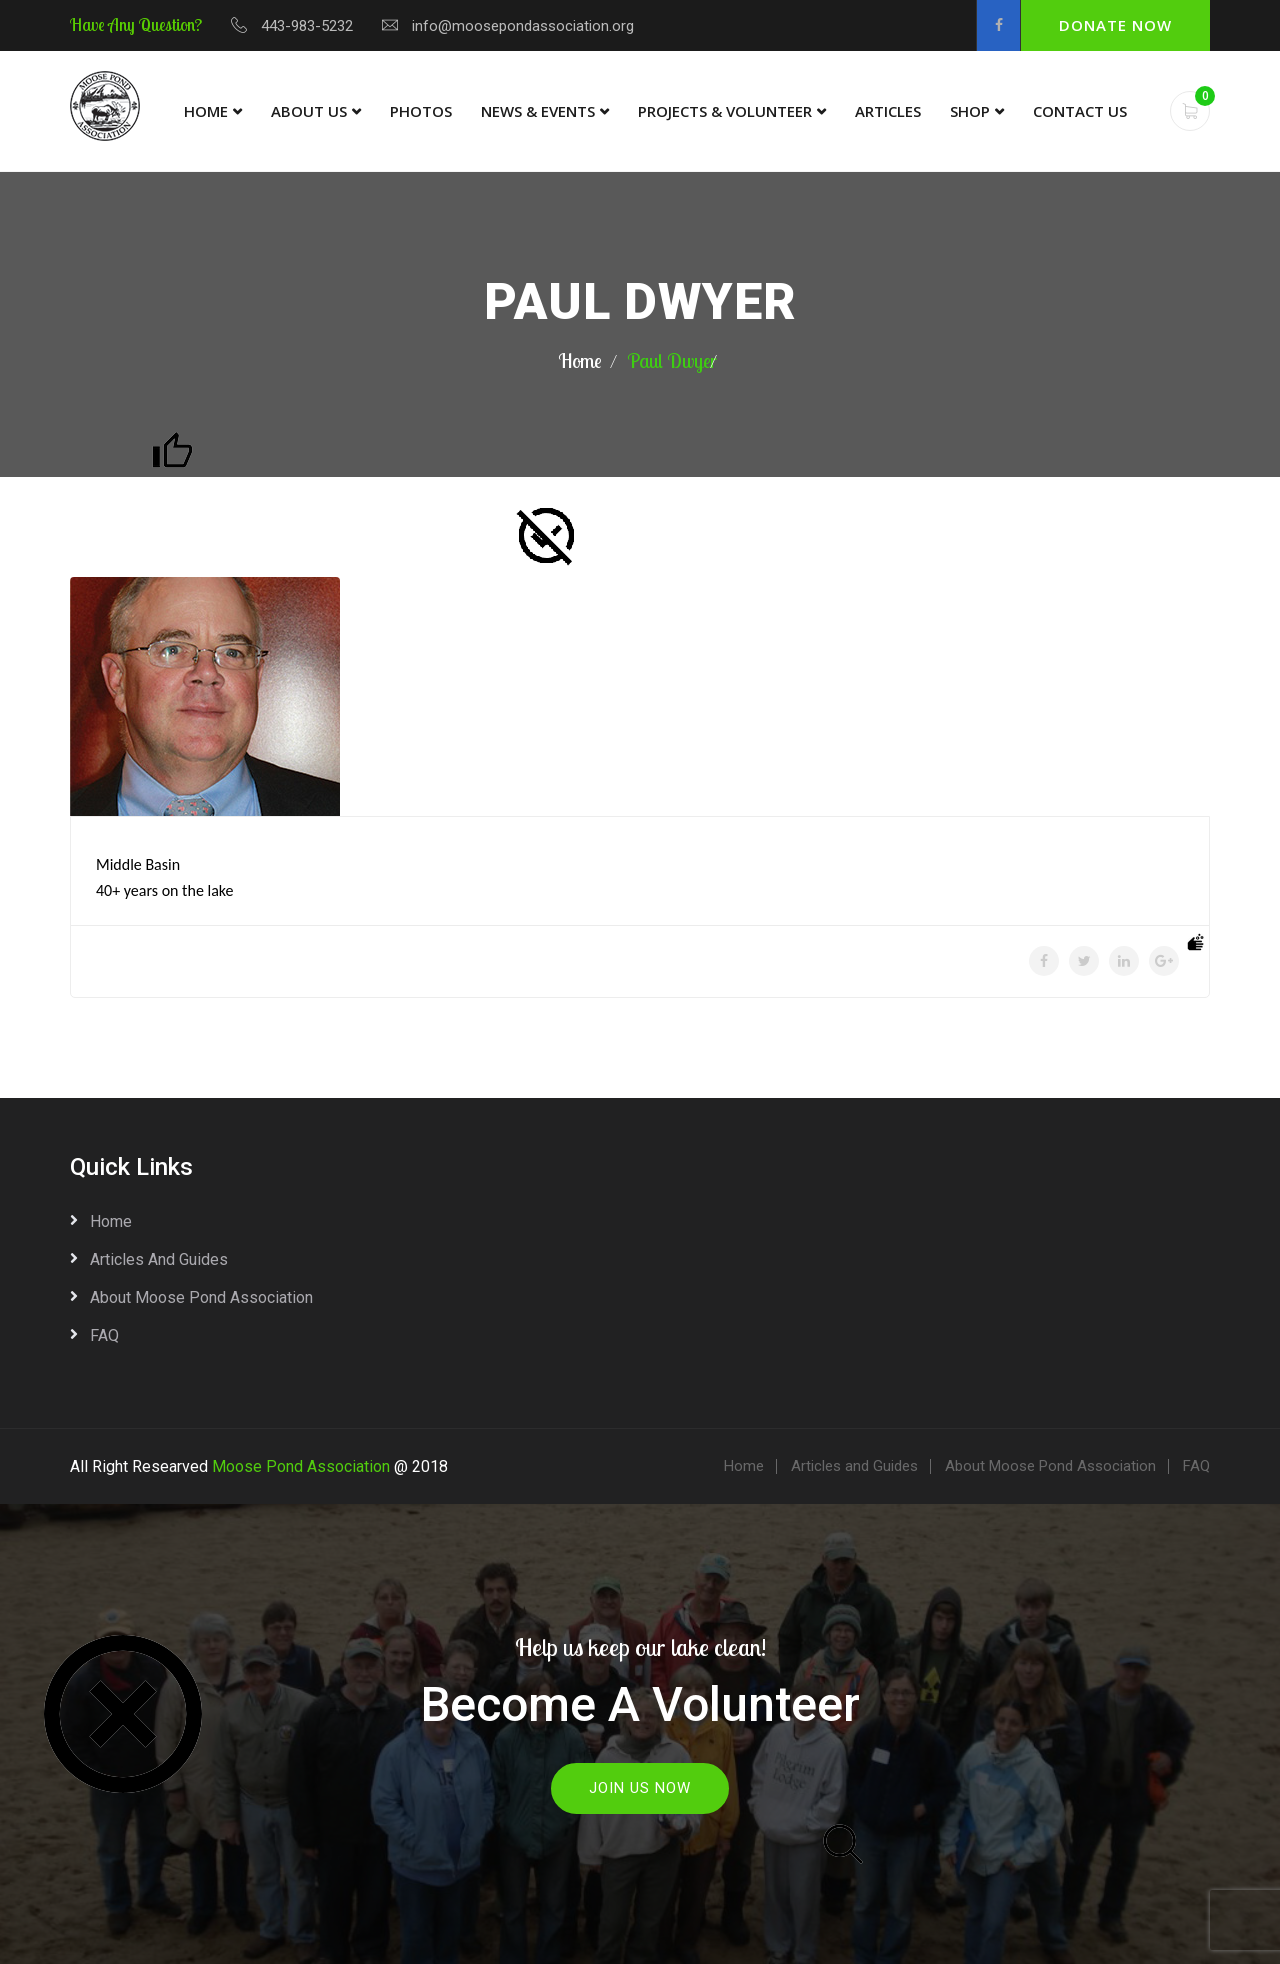 Image resolution: width=1280 pixels, height=1964 pixels. What do you see at coordinates (123, 1714) in the screenshot?
I see `close the current window or dialog` at bounding box center [123, 1714].